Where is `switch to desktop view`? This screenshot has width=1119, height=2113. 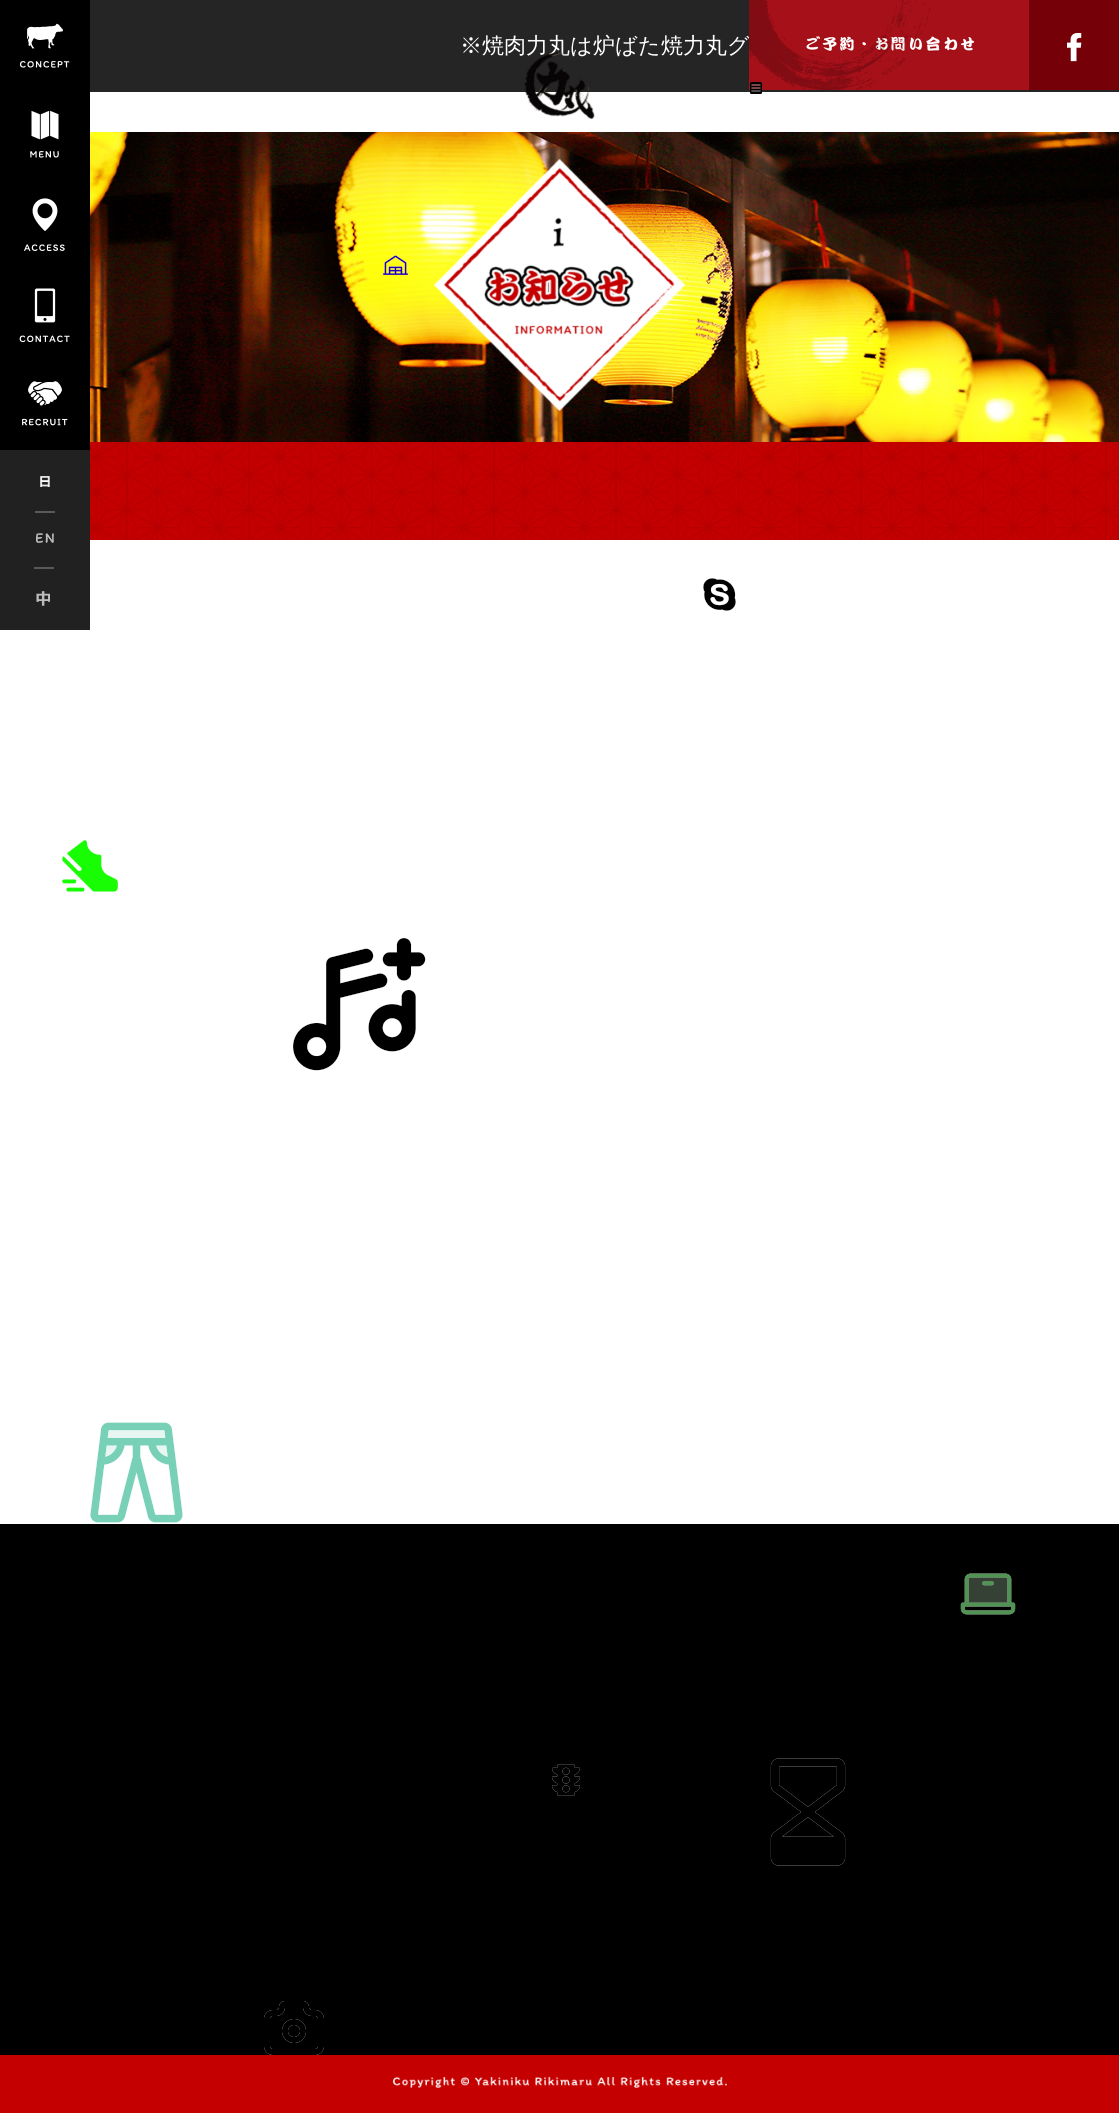
switch to desktop view is located at coordinates (988, 1593).